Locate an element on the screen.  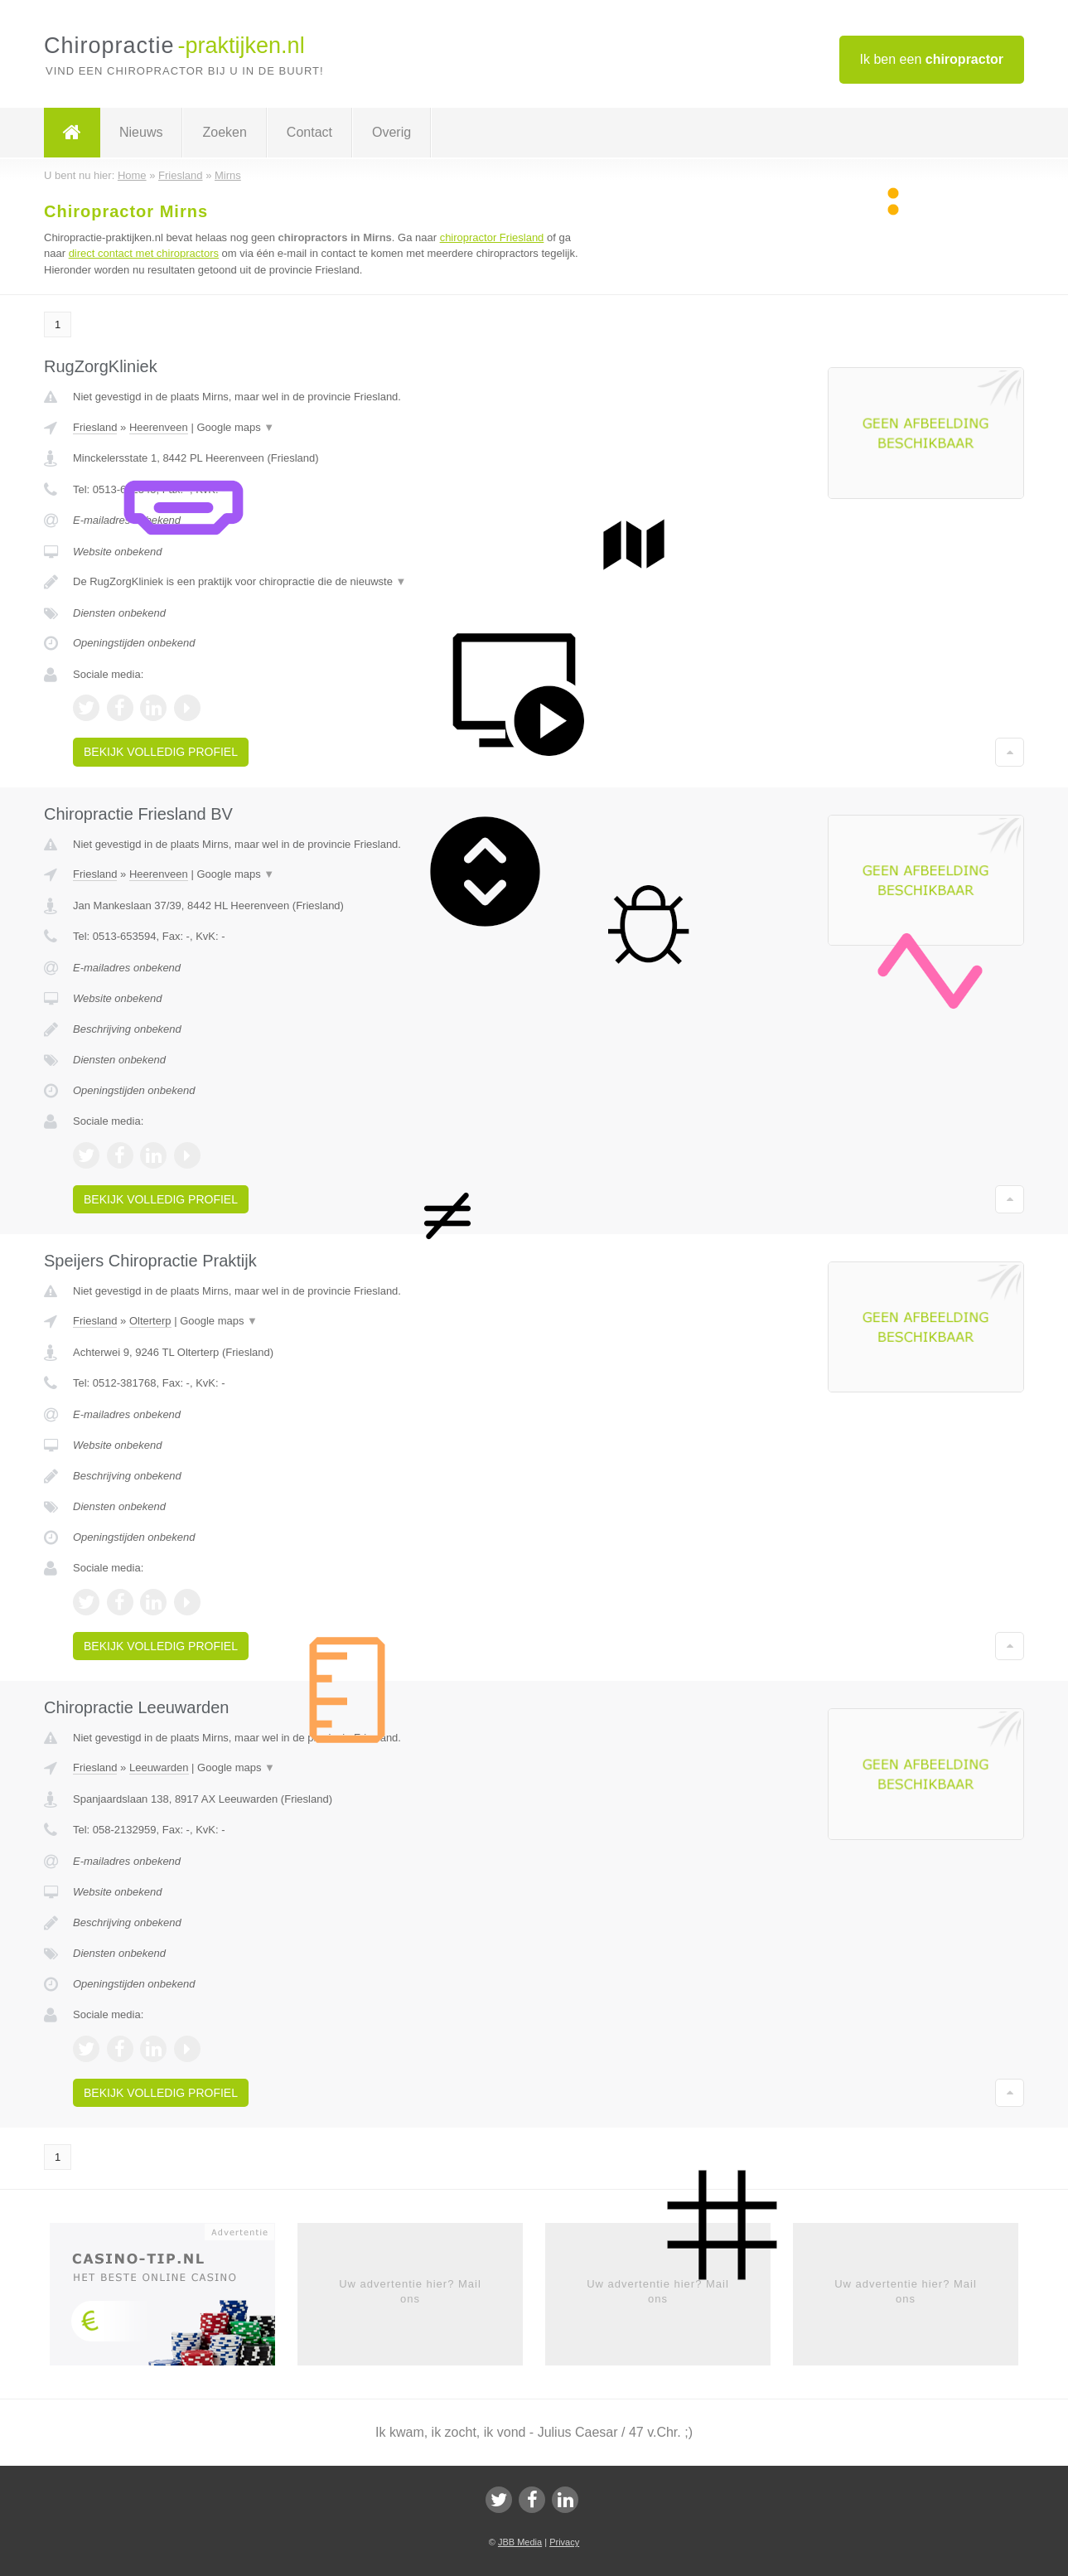
expand or collapse a section is located at coordinates (485, 871).